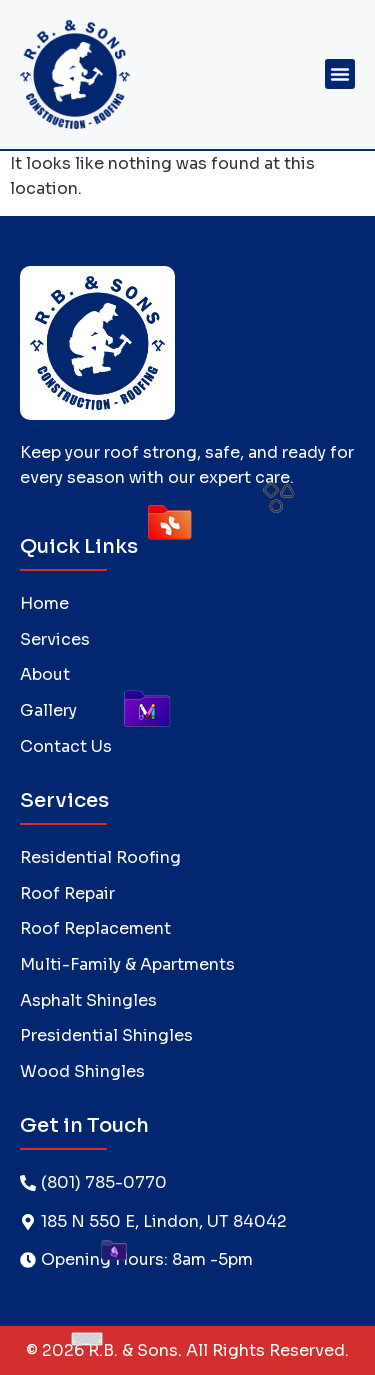  Describe the element at coordinates (114, 1251) in the screenshot. I see `open obsidian vault folder` at that location.